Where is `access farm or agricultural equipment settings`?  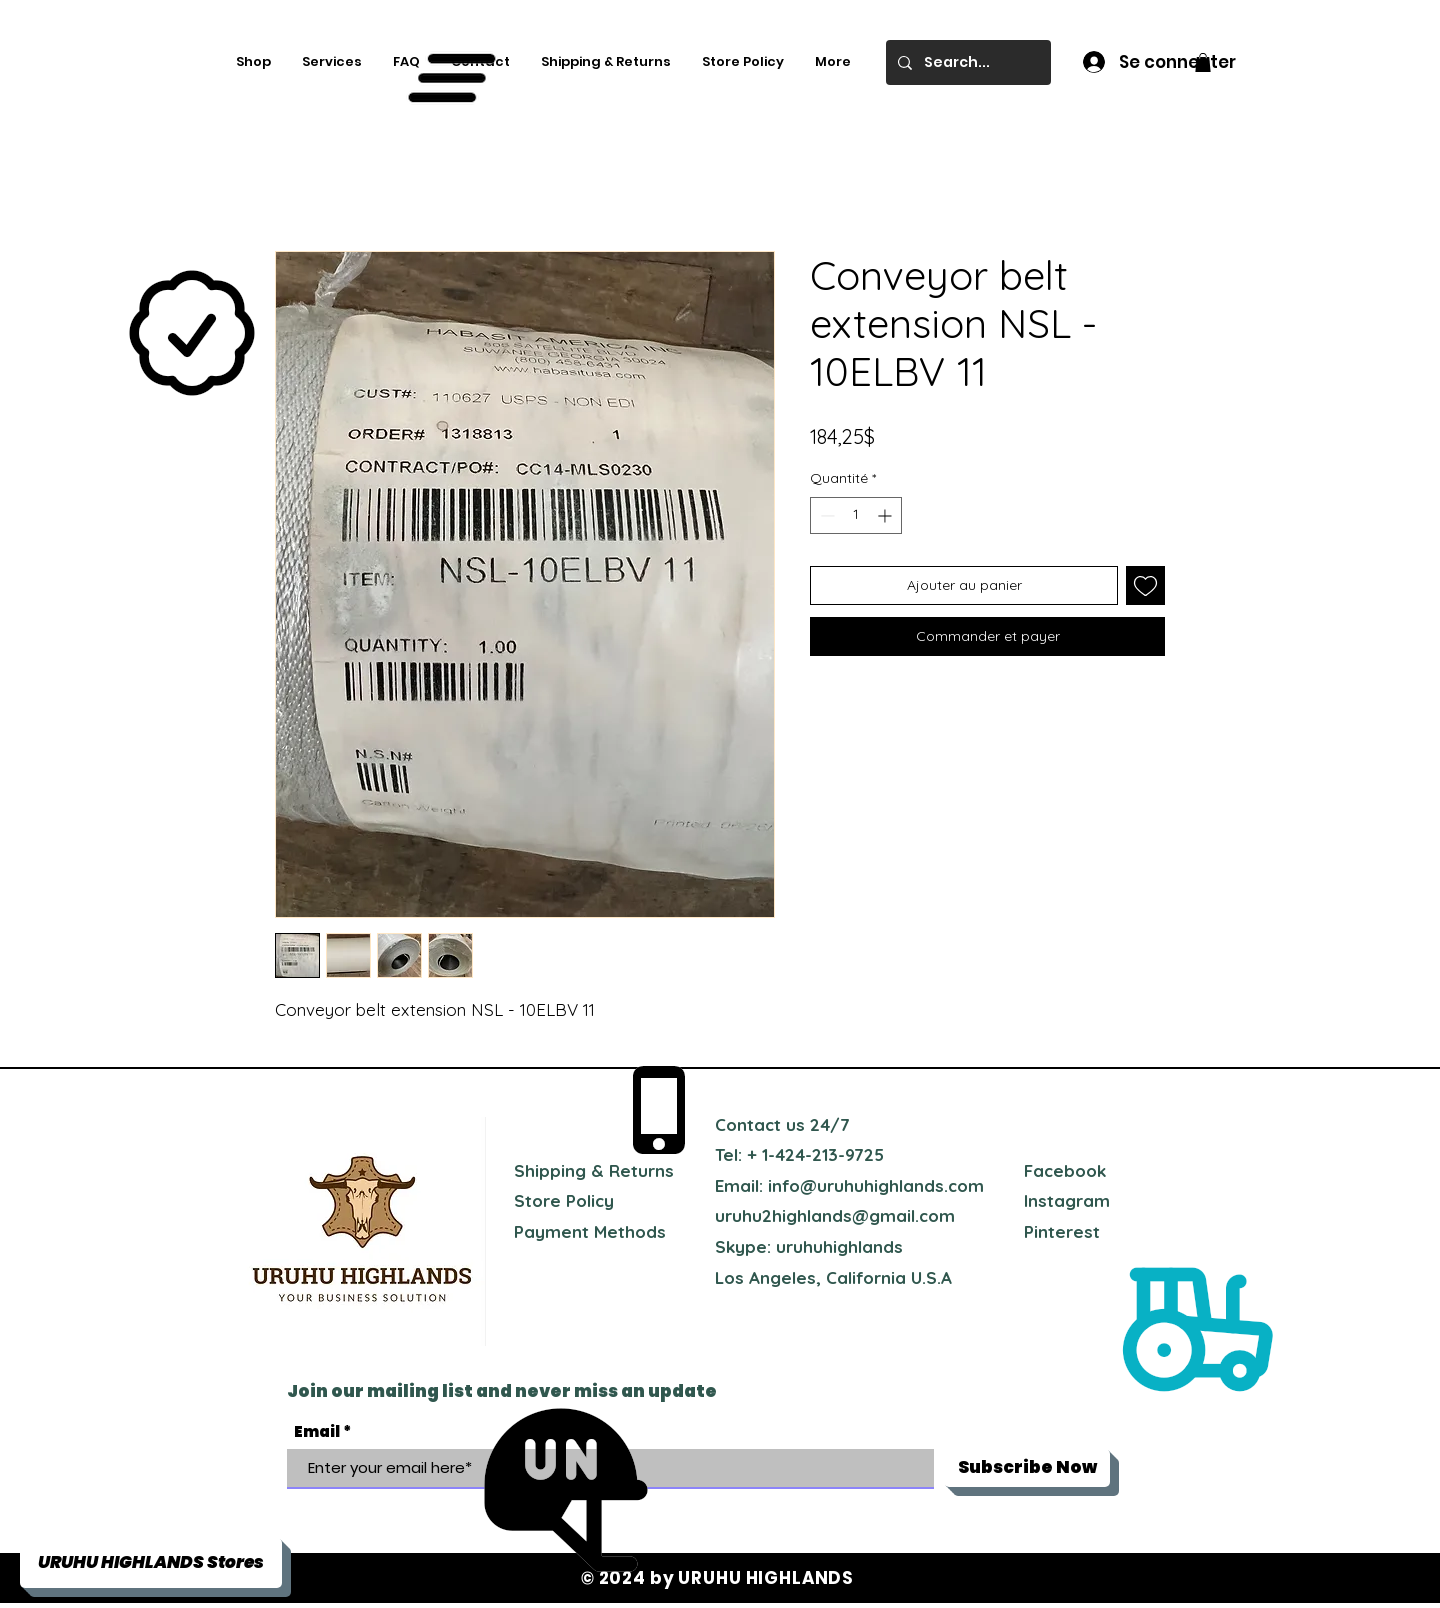
access farm or agricultural equipment settings is located at coordinates (1198, 1329).